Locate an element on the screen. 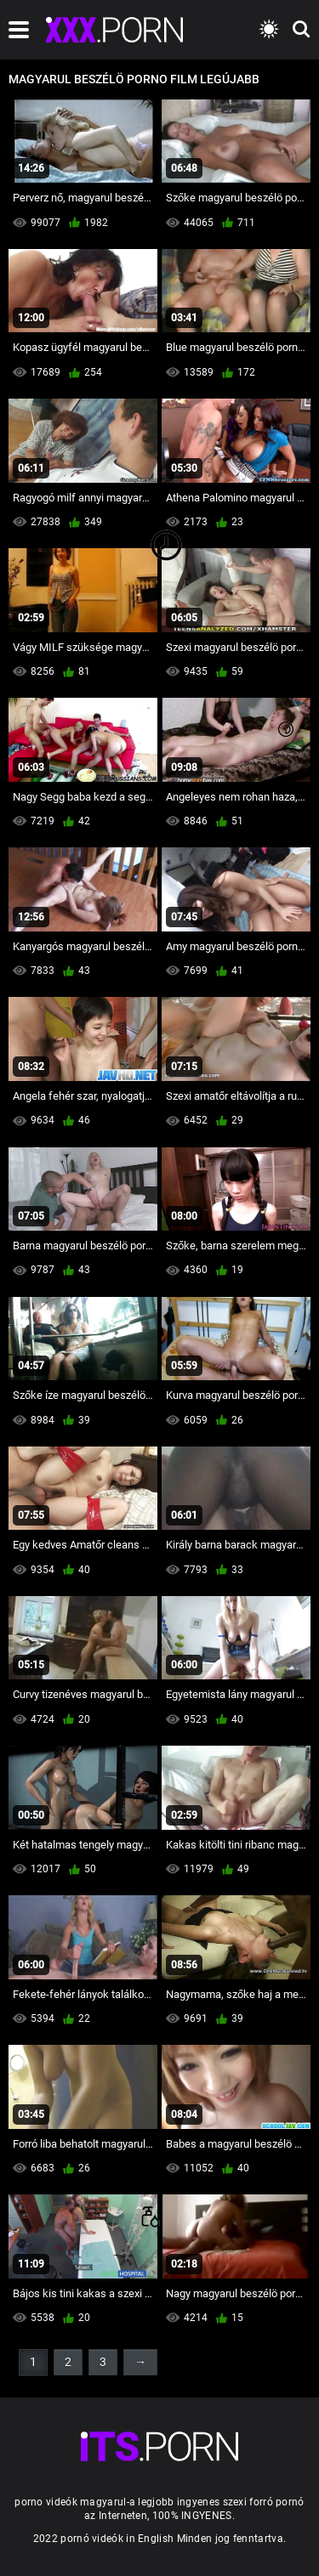 This screenshot has height=2576, width=319. access hand sanitizer or soap dispenser location is located at coordinates (150, 2216).